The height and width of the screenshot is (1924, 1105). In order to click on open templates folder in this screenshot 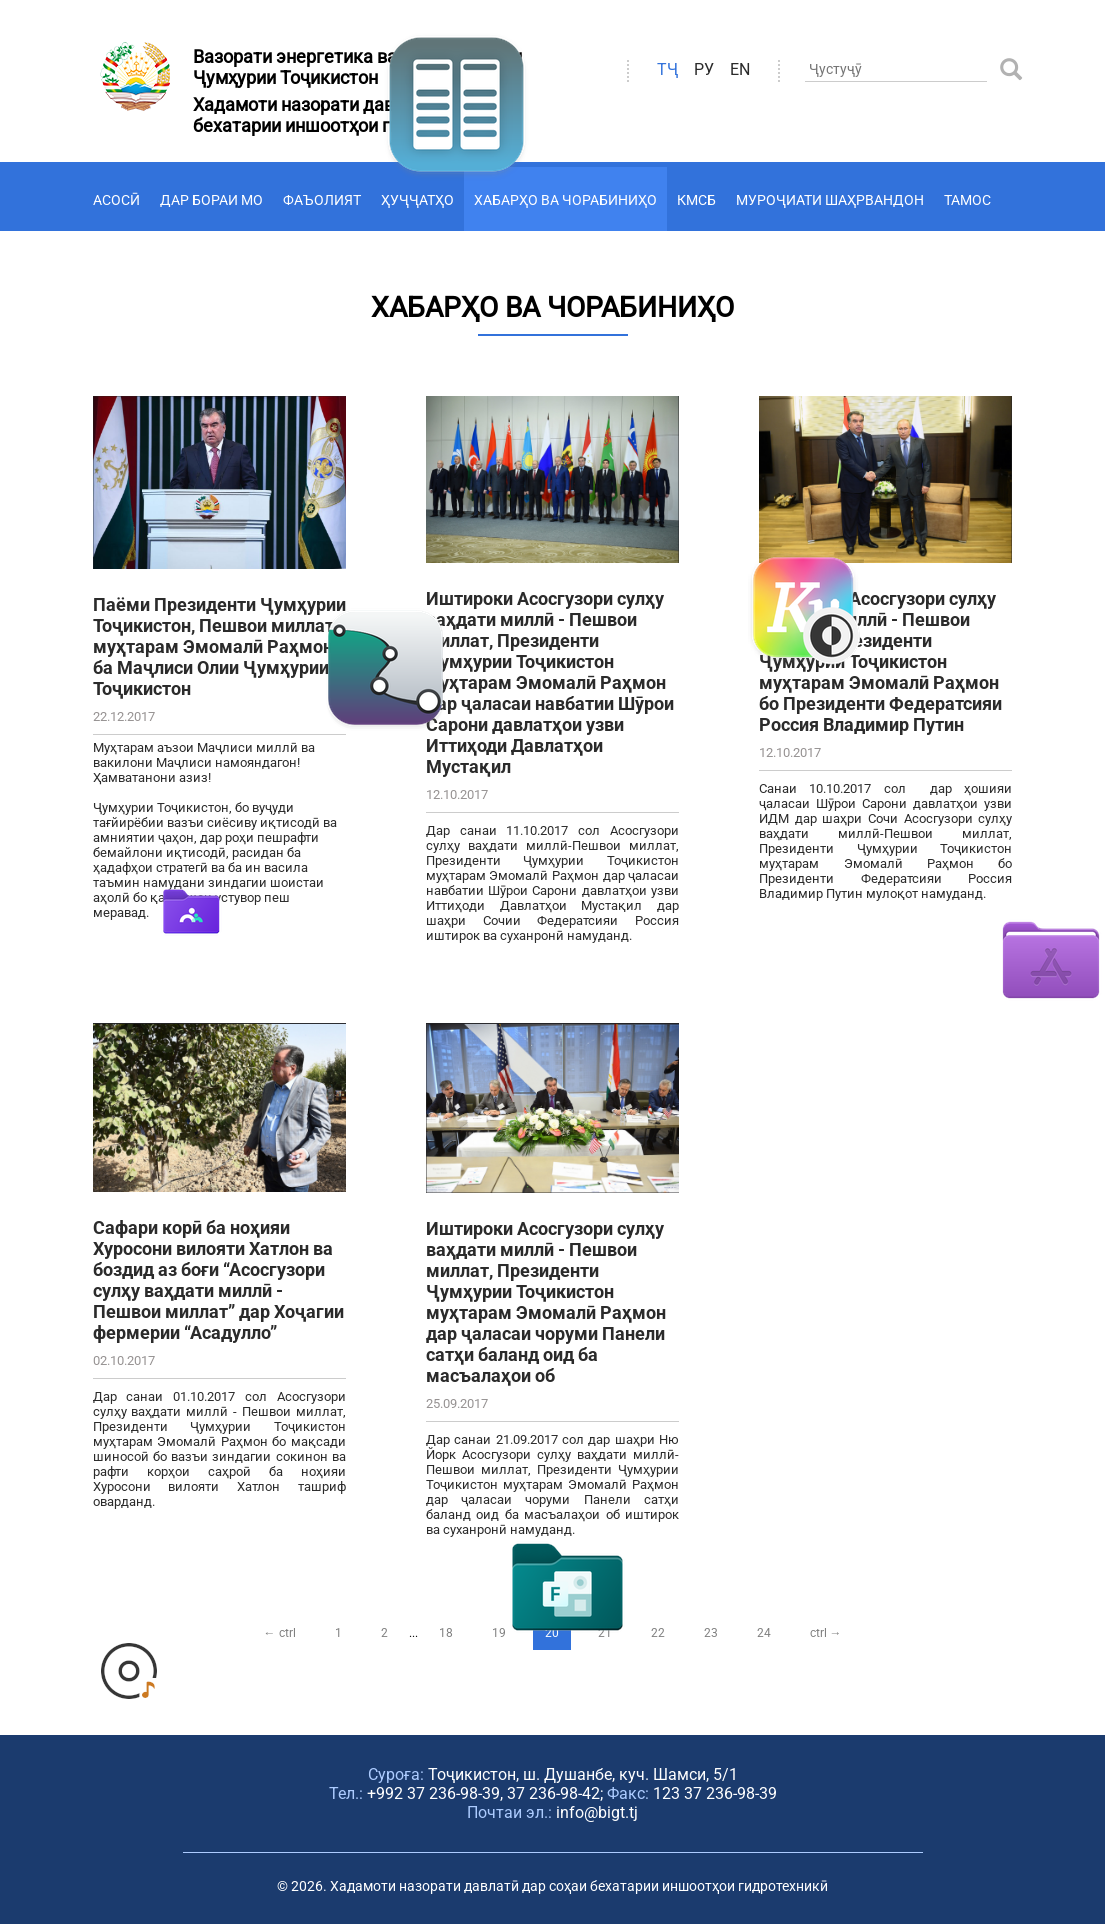, I will do `click(1051, 960)`.